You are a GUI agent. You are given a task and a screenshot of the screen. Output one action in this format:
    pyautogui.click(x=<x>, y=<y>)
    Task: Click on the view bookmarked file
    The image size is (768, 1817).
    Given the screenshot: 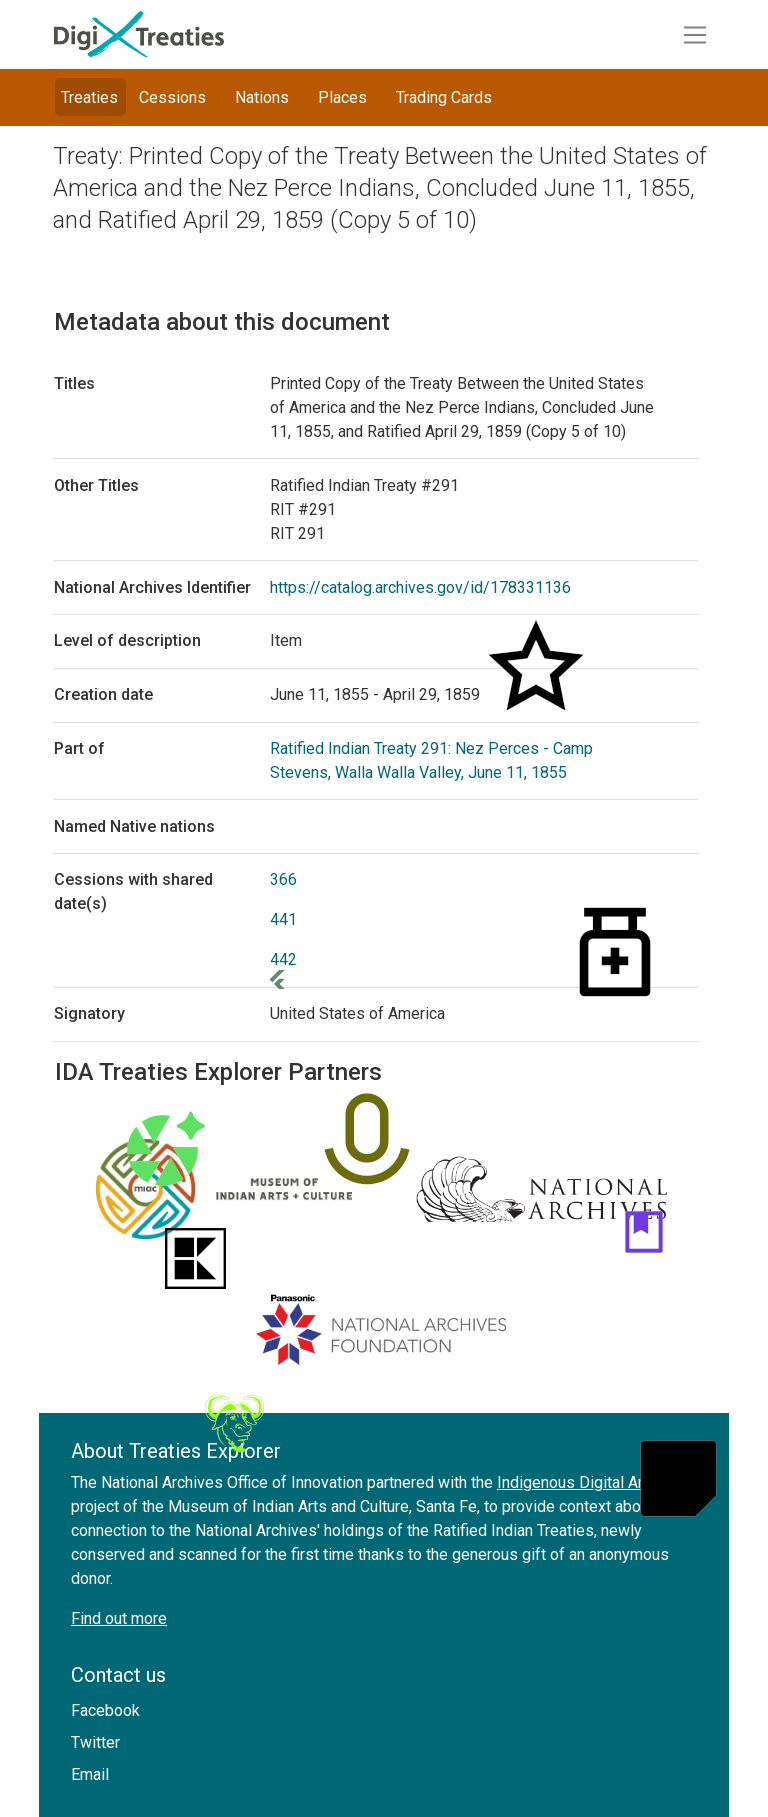 What is the action you would take?
    pyautogui.click(x=644, y=1232)
    